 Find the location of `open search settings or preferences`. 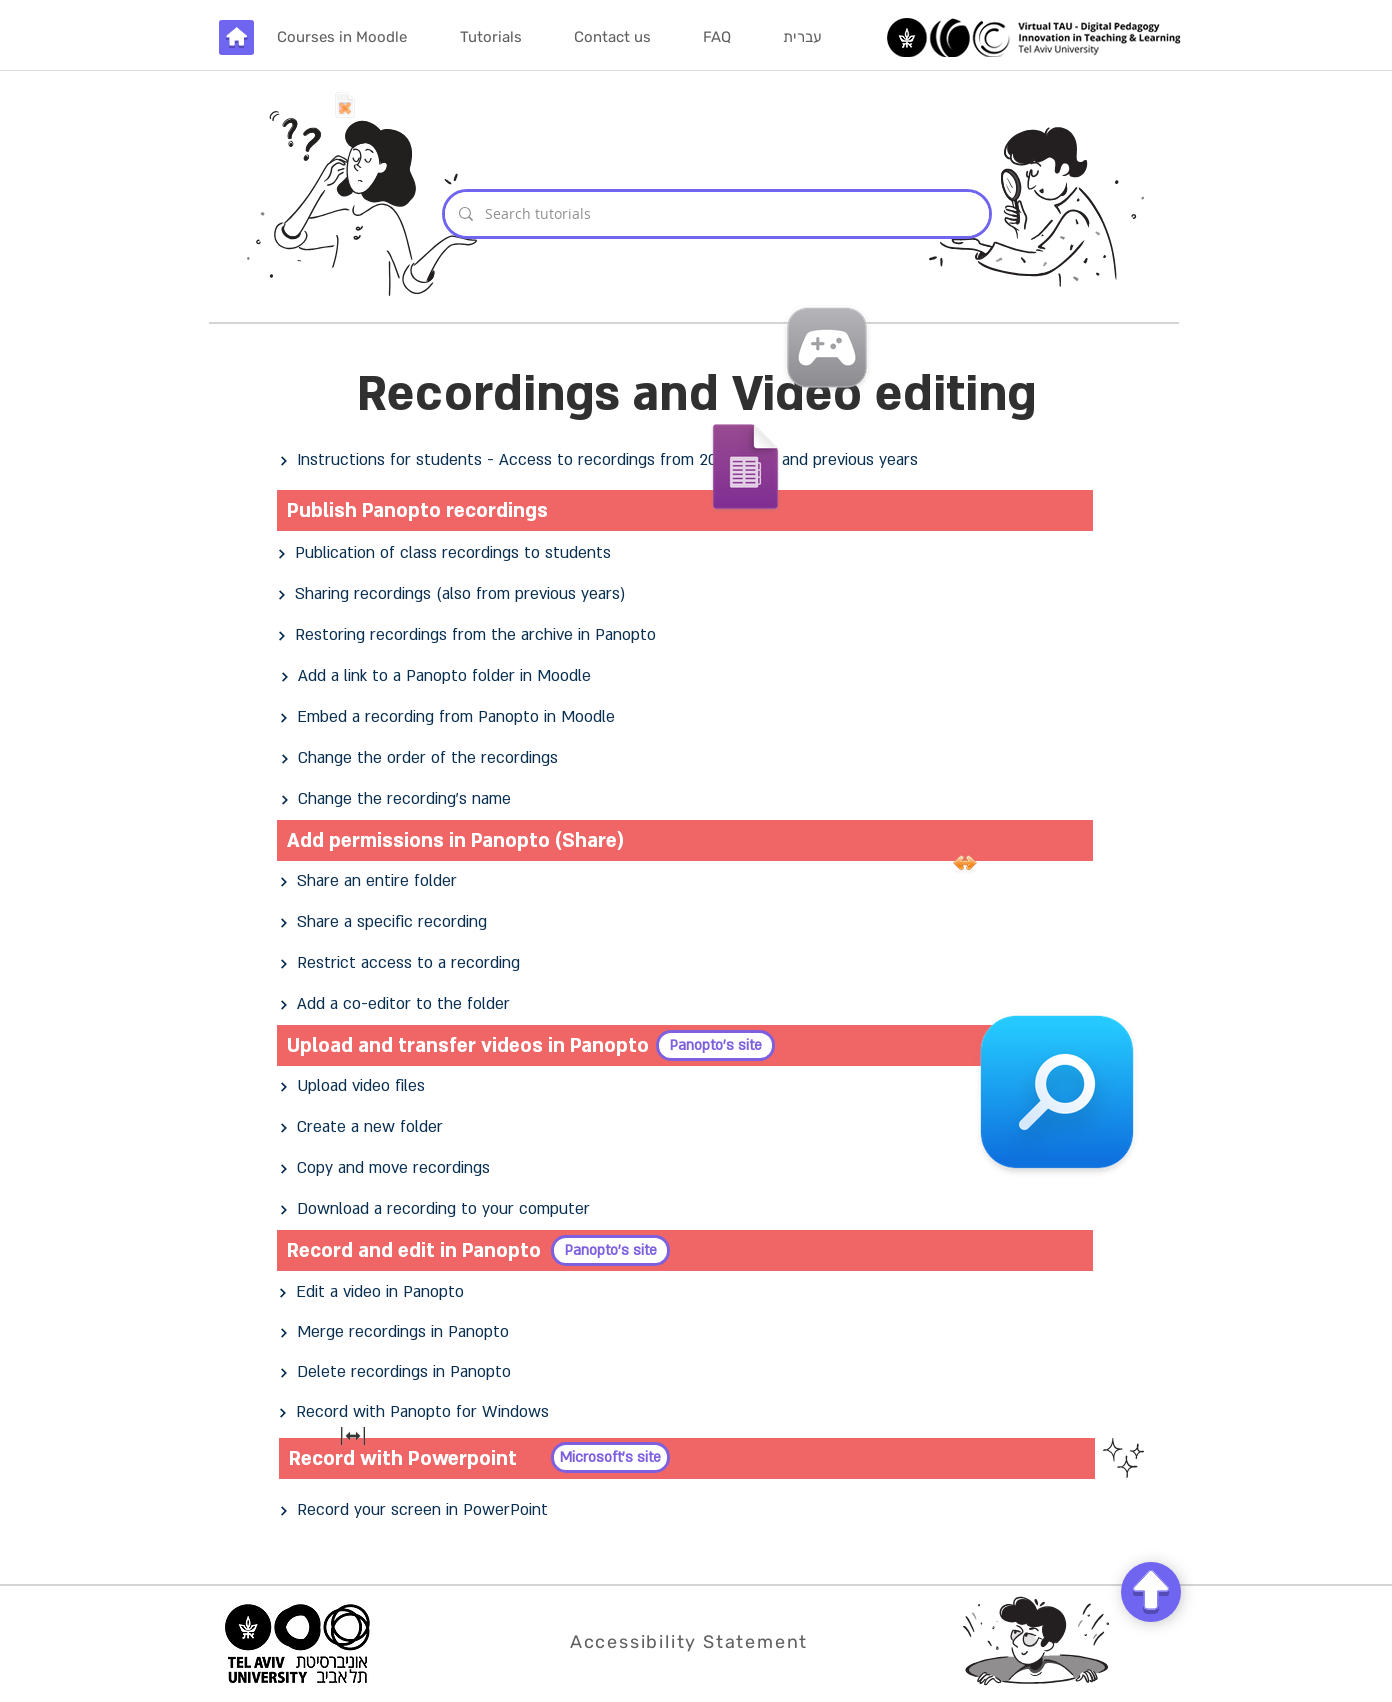

open search settings or preferences is located at coordinates (1057, 1092).